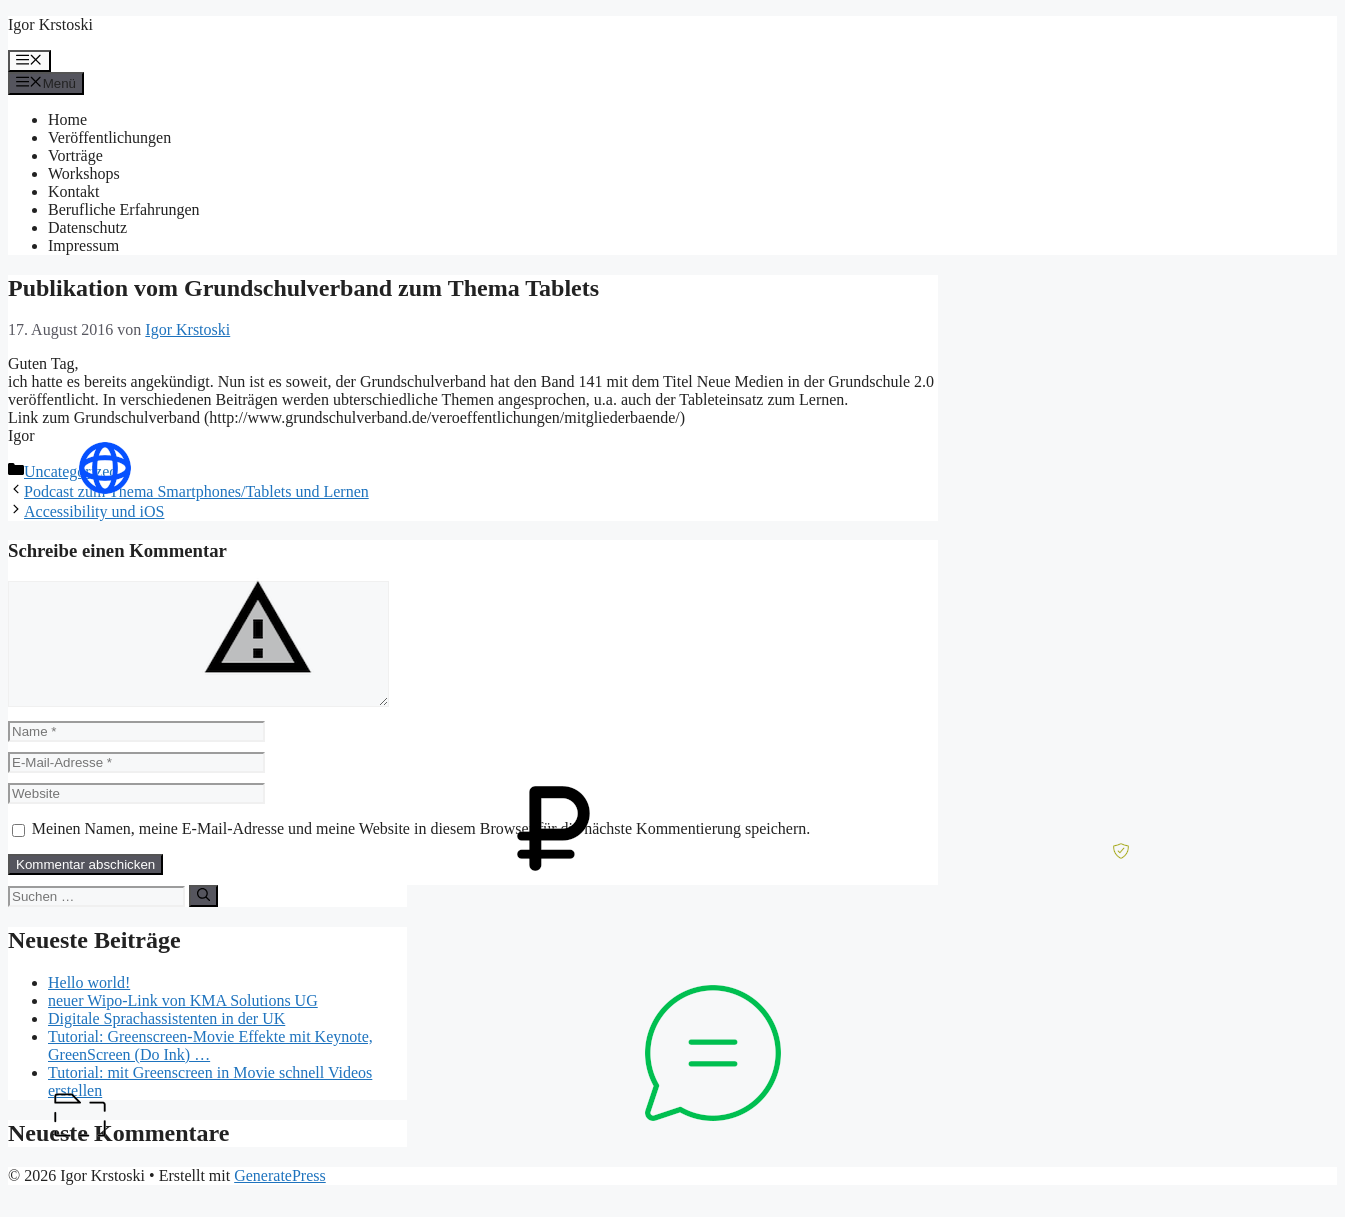 This screenshot has width=1345, height=1217. I want to click on create a new folder, so click(80, 1115).